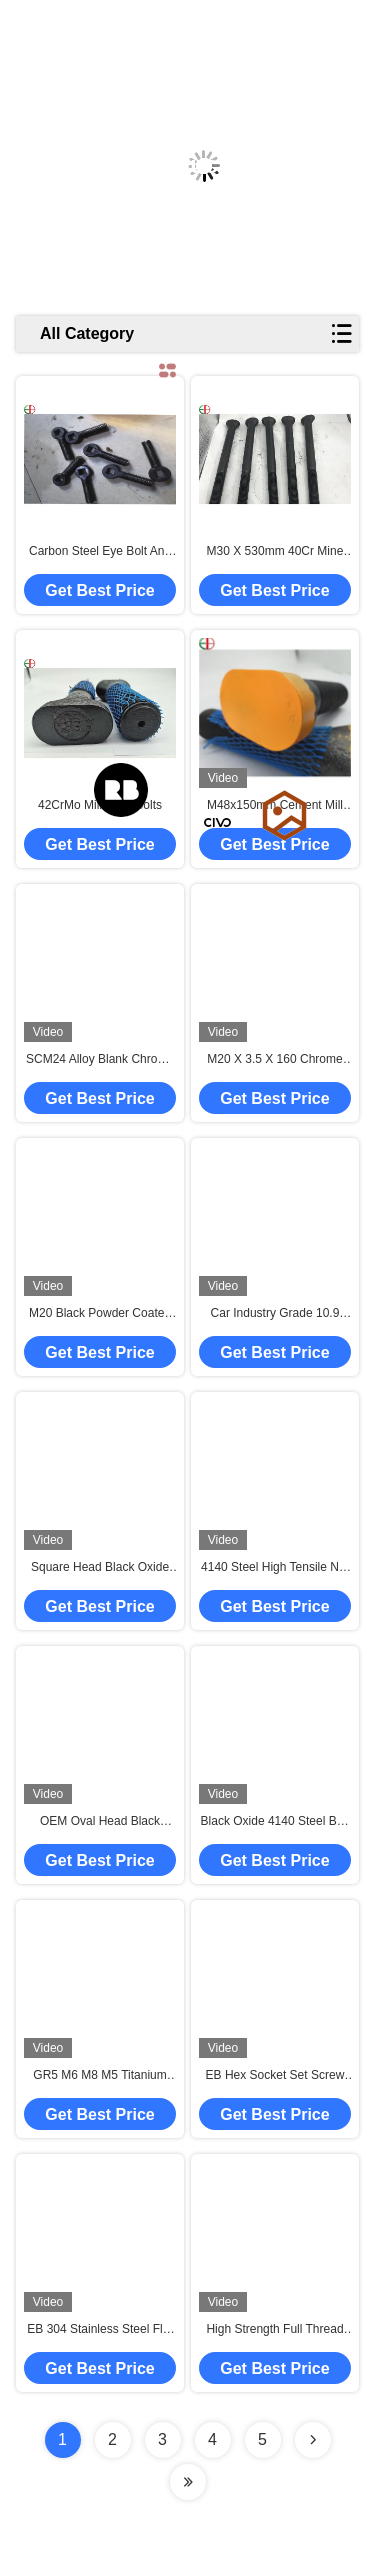  Describe the element at coordinates (167, 370) in the screenshot. I see `fonoma app or service logo` at that location.